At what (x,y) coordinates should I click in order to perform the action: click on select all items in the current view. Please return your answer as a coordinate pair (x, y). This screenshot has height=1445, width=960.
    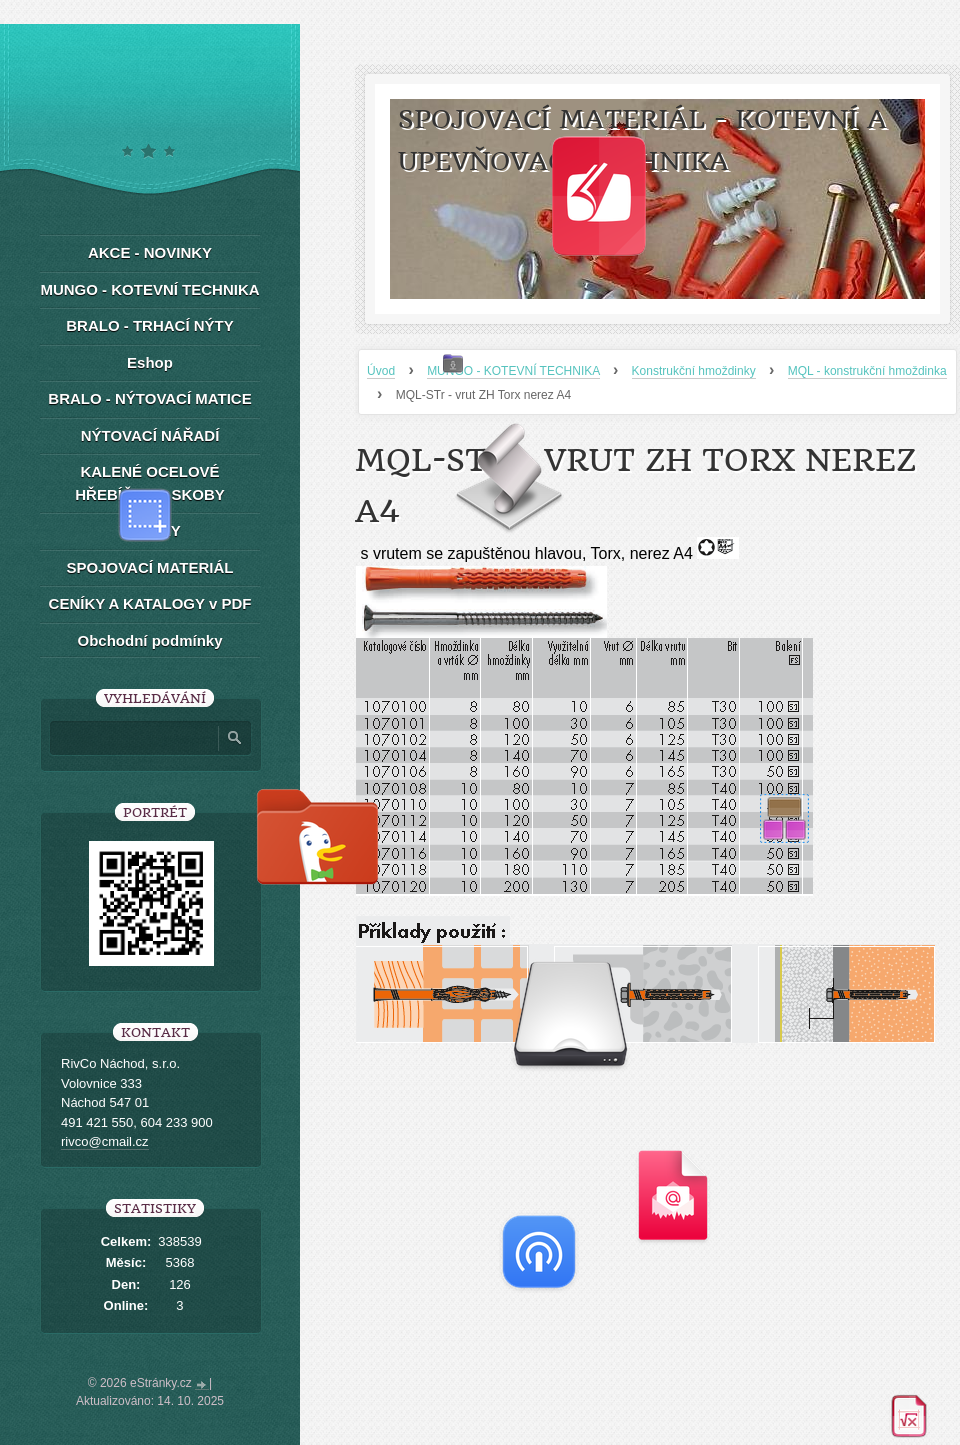
    Looking at the image, I should click on (784, 818).